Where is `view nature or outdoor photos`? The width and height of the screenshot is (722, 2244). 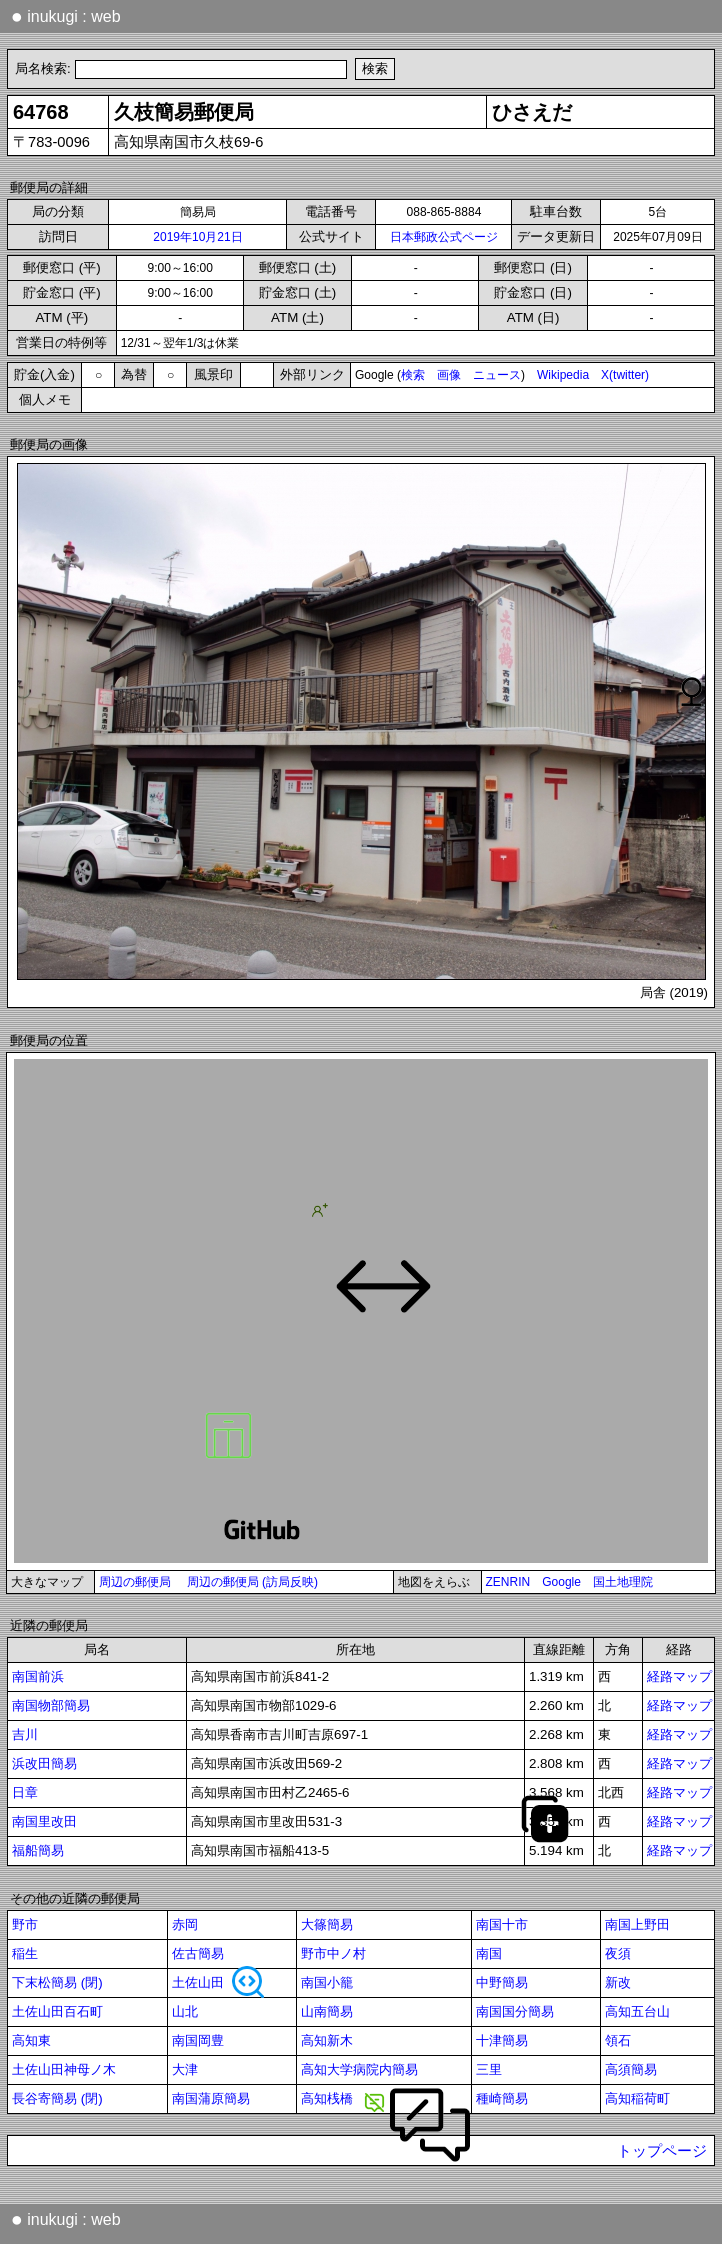 view nature or outdoor photos is located at coordinates (691, 691).